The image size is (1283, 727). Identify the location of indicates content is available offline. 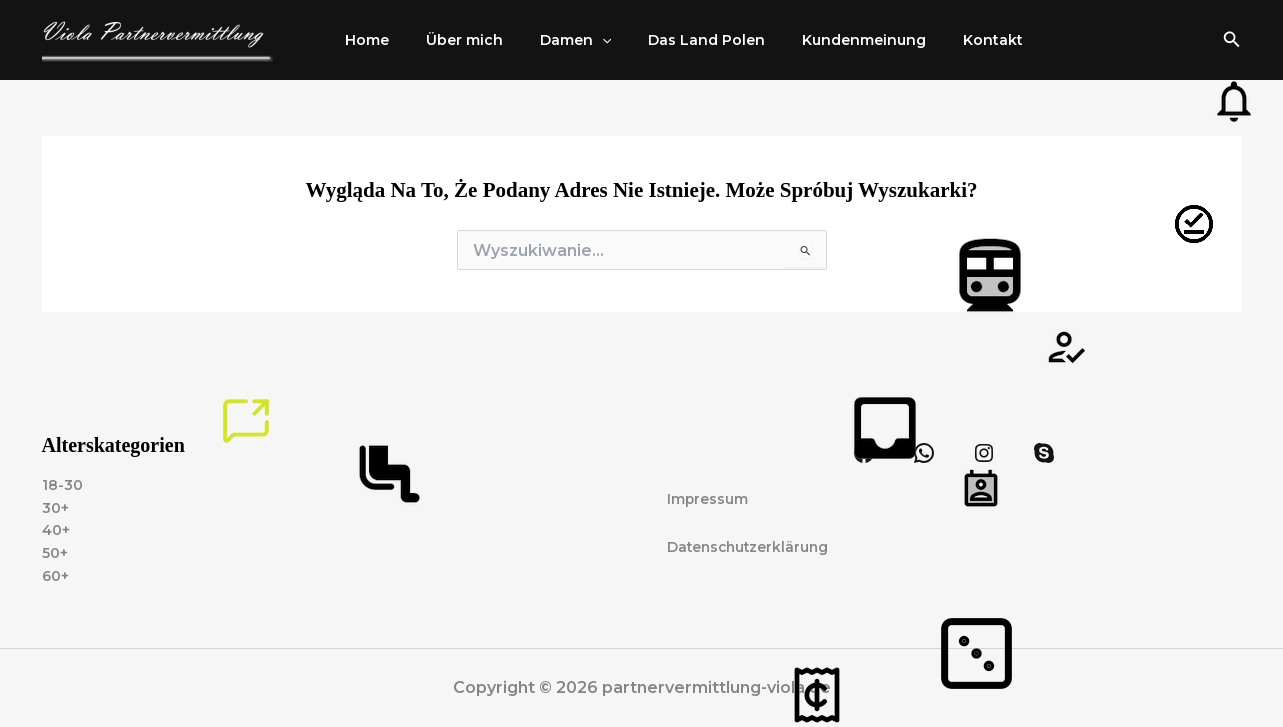
(1194, 224).